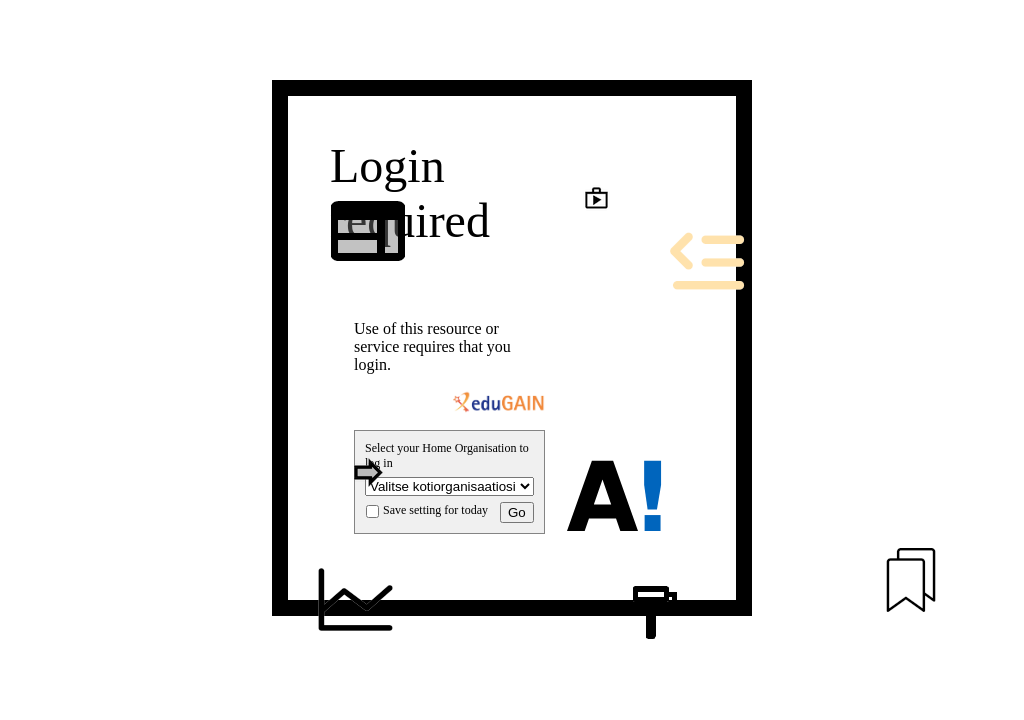 This screenshot has height=720, width=1024. I want to click on decrease text indentation, so click(708, 262).